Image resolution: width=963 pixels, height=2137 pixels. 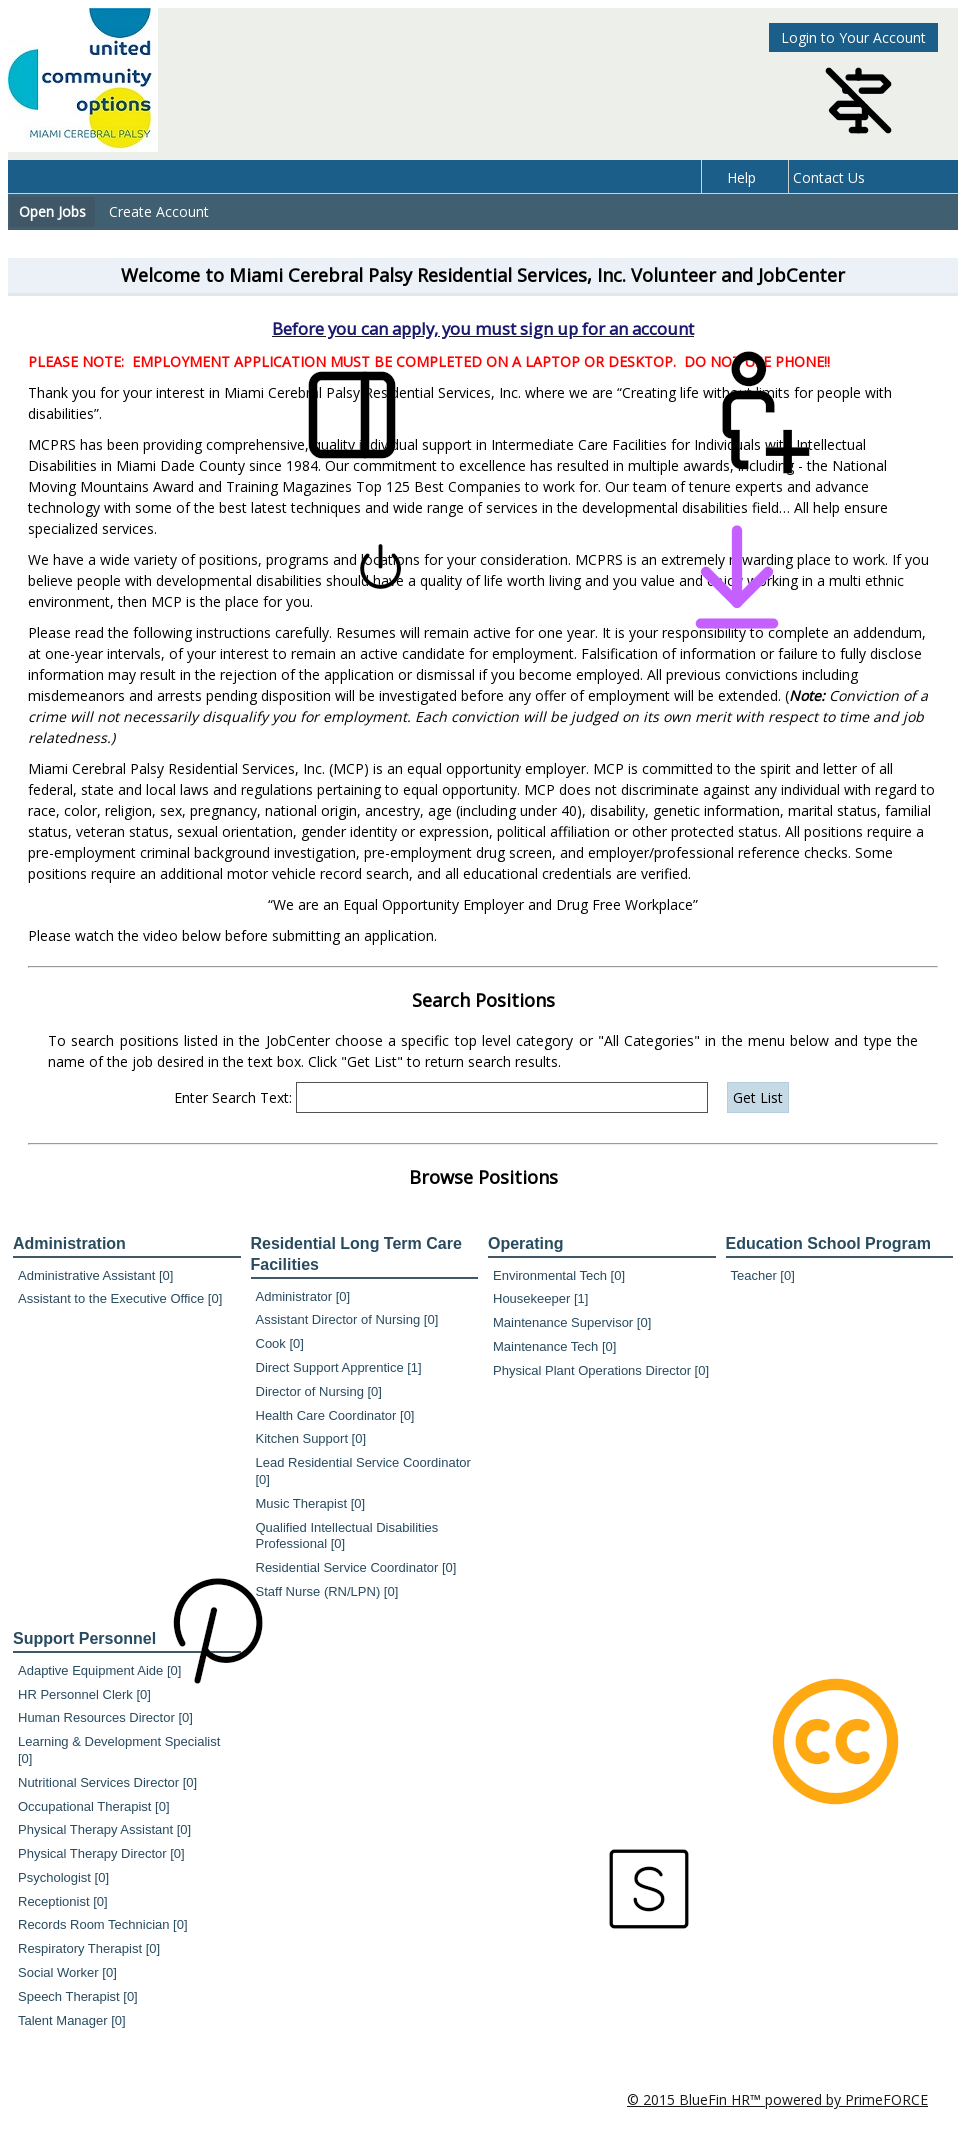 I want to click on download a file to your device, so click(x=737, y=577).